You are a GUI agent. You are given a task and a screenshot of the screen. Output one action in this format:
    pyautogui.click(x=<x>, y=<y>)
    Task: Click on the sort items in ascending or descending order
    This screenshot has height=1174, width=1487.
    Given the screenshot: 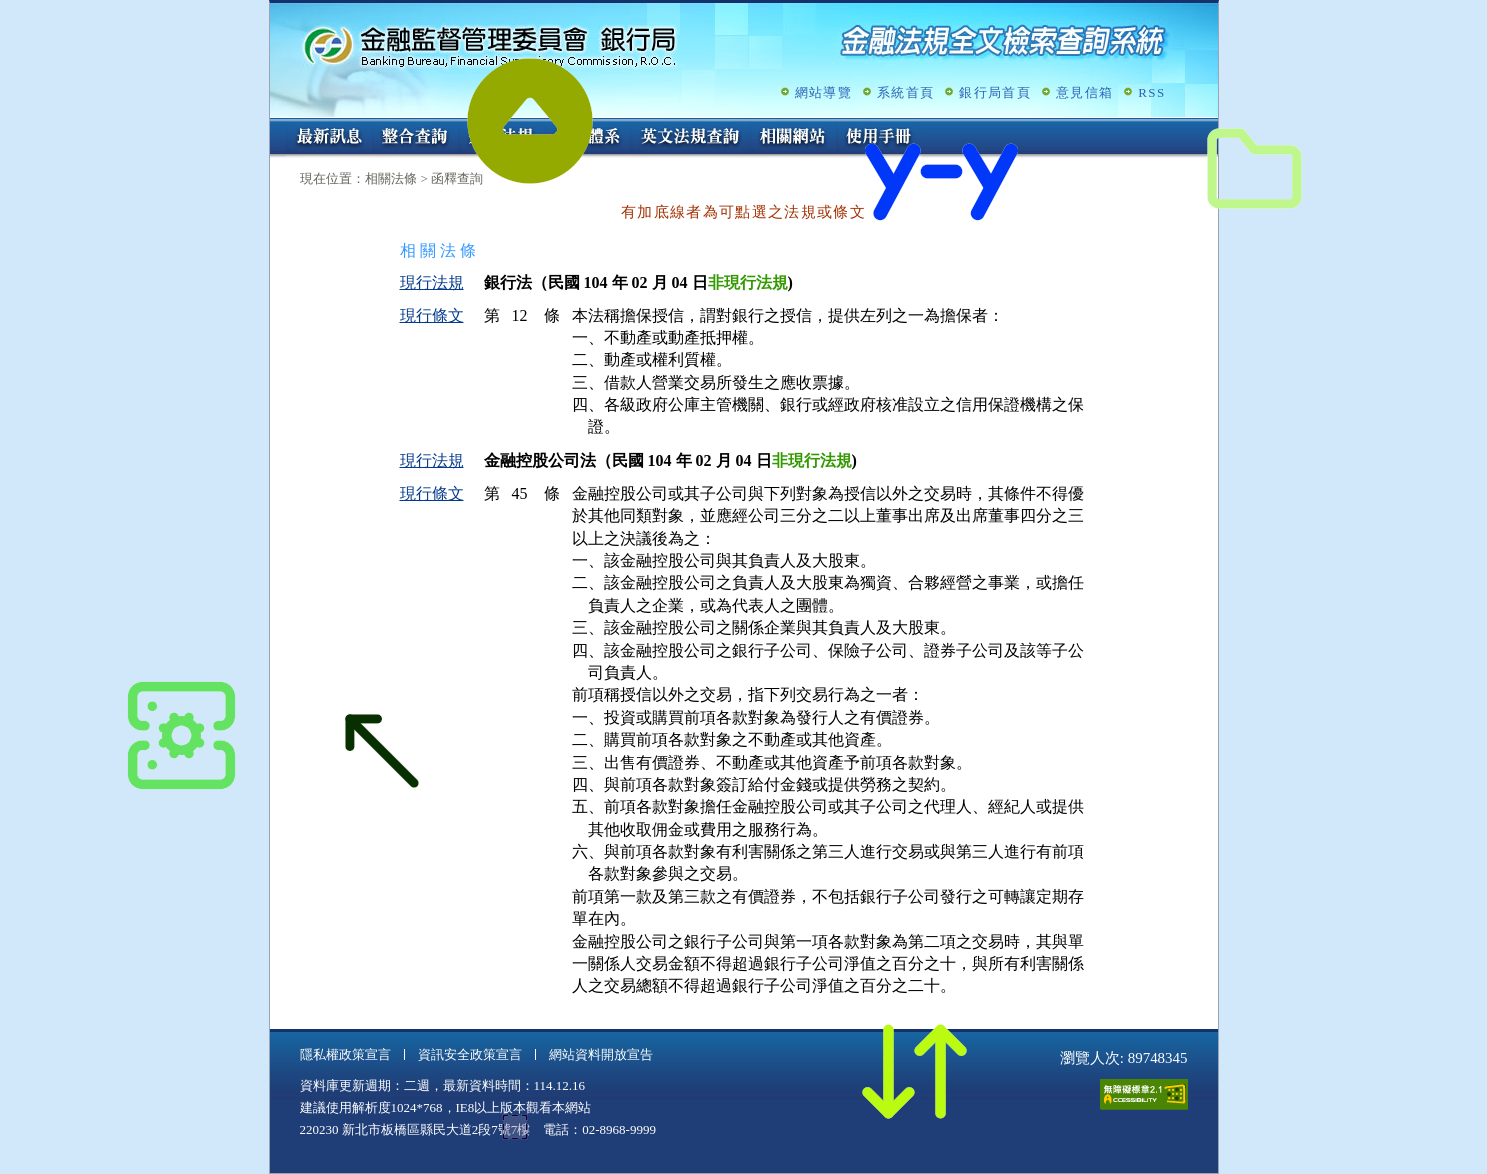 What is the action you would take?
    pyautogui.click(x=914, y=1071)
    